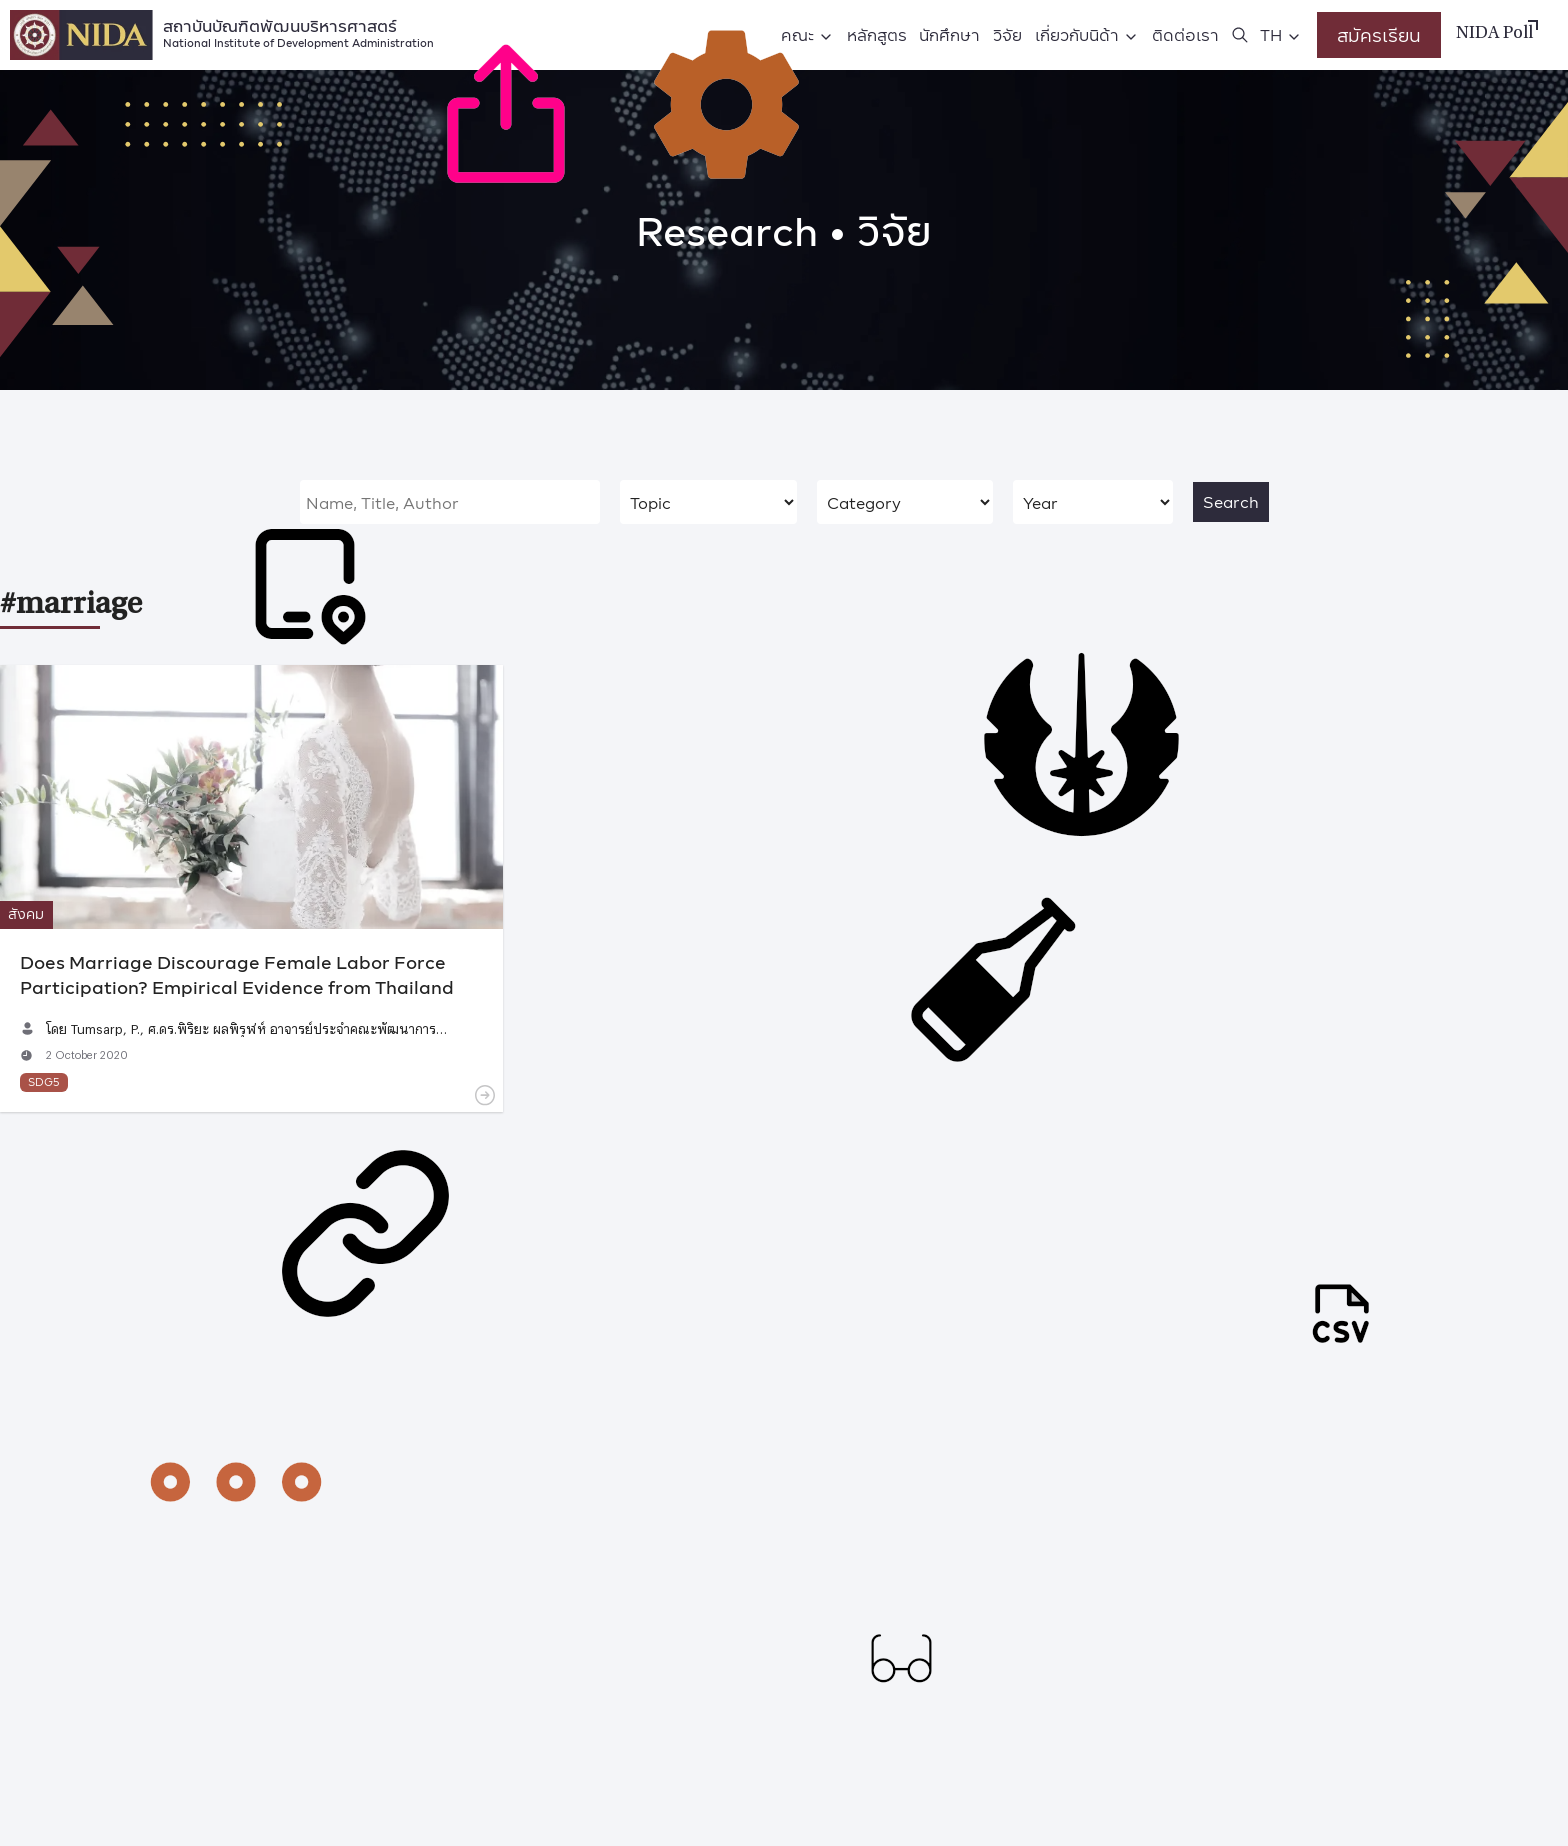  Describe the element at coordinates (365, 1233) in the screenshot. I see `copy or share a link` at that location.